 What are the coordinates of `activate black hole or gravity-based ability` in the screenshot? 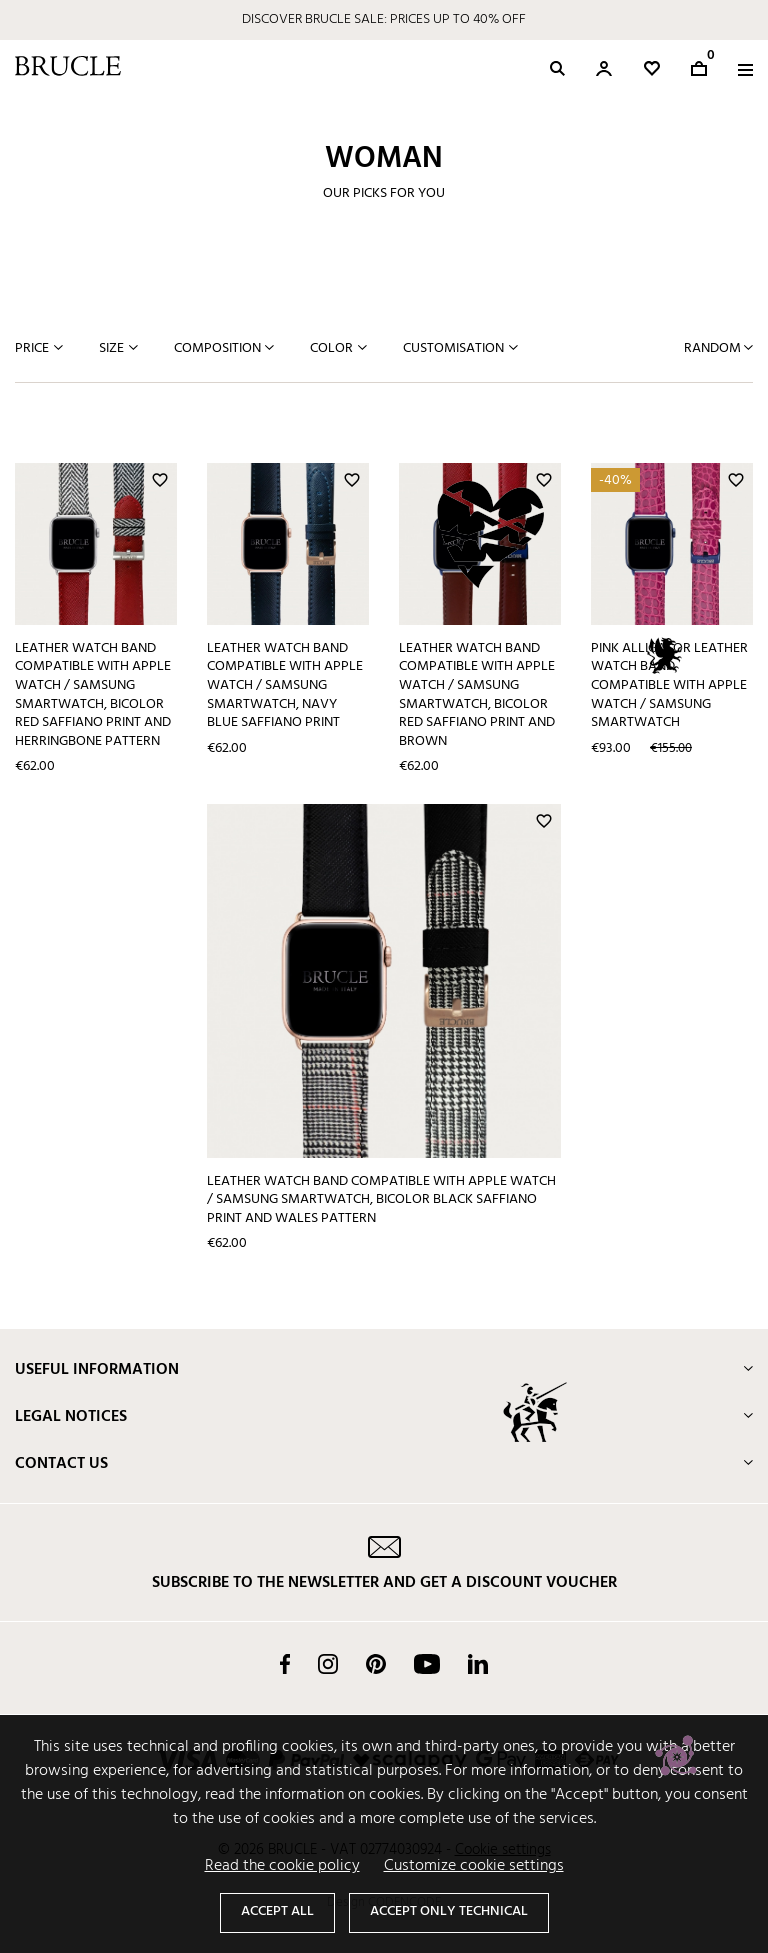 It's located at (676, 1756).